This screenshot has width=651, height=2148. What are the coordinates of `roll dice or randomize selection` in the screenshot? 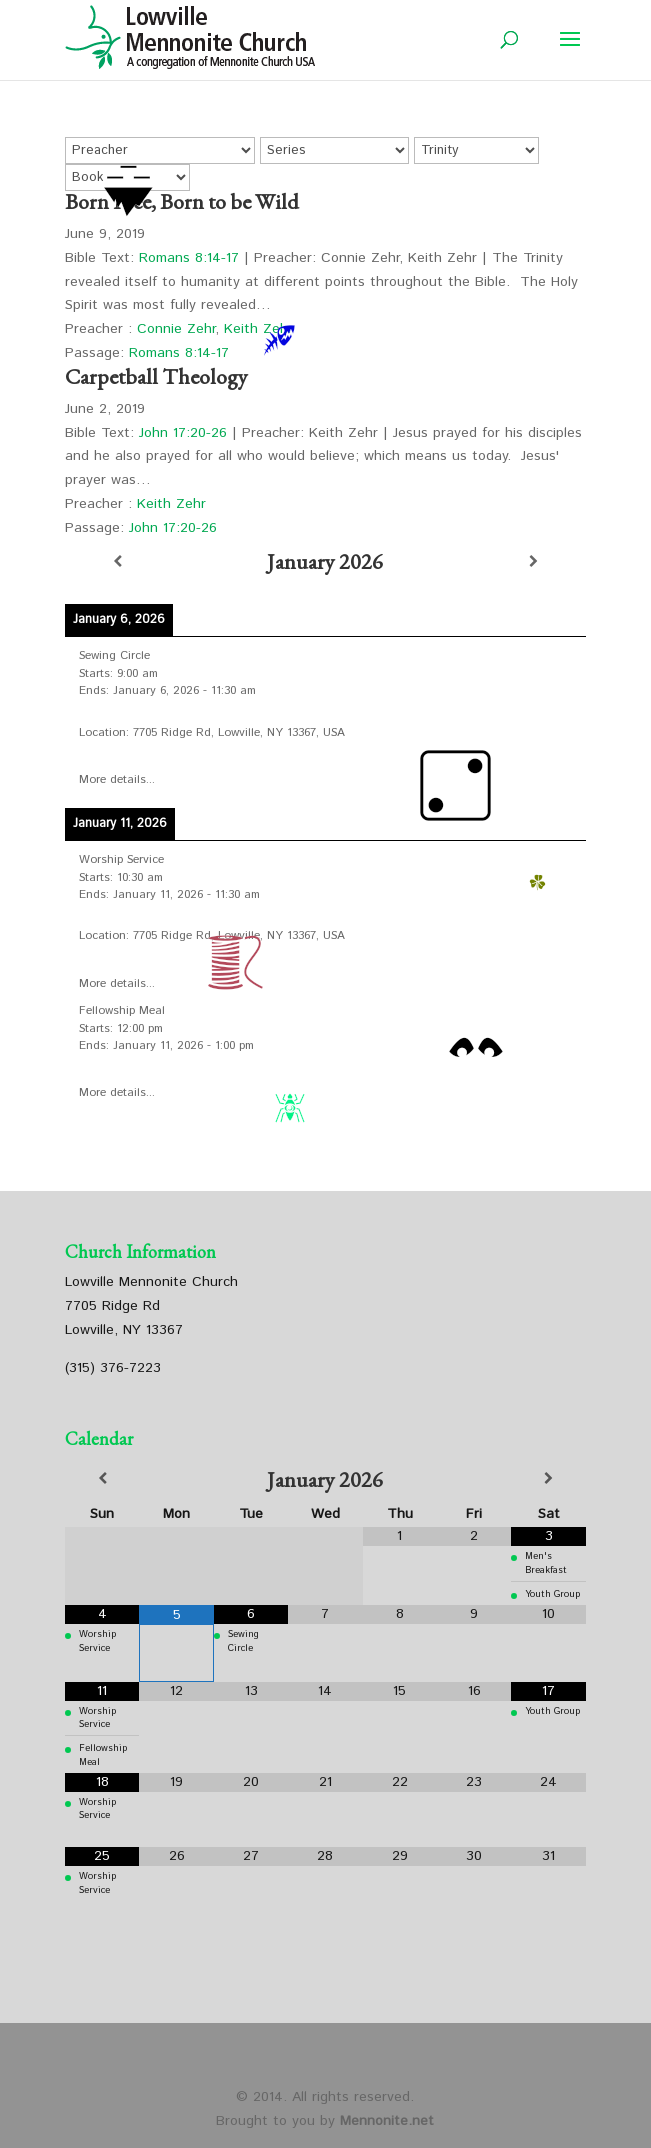 It's located at (455, 785).